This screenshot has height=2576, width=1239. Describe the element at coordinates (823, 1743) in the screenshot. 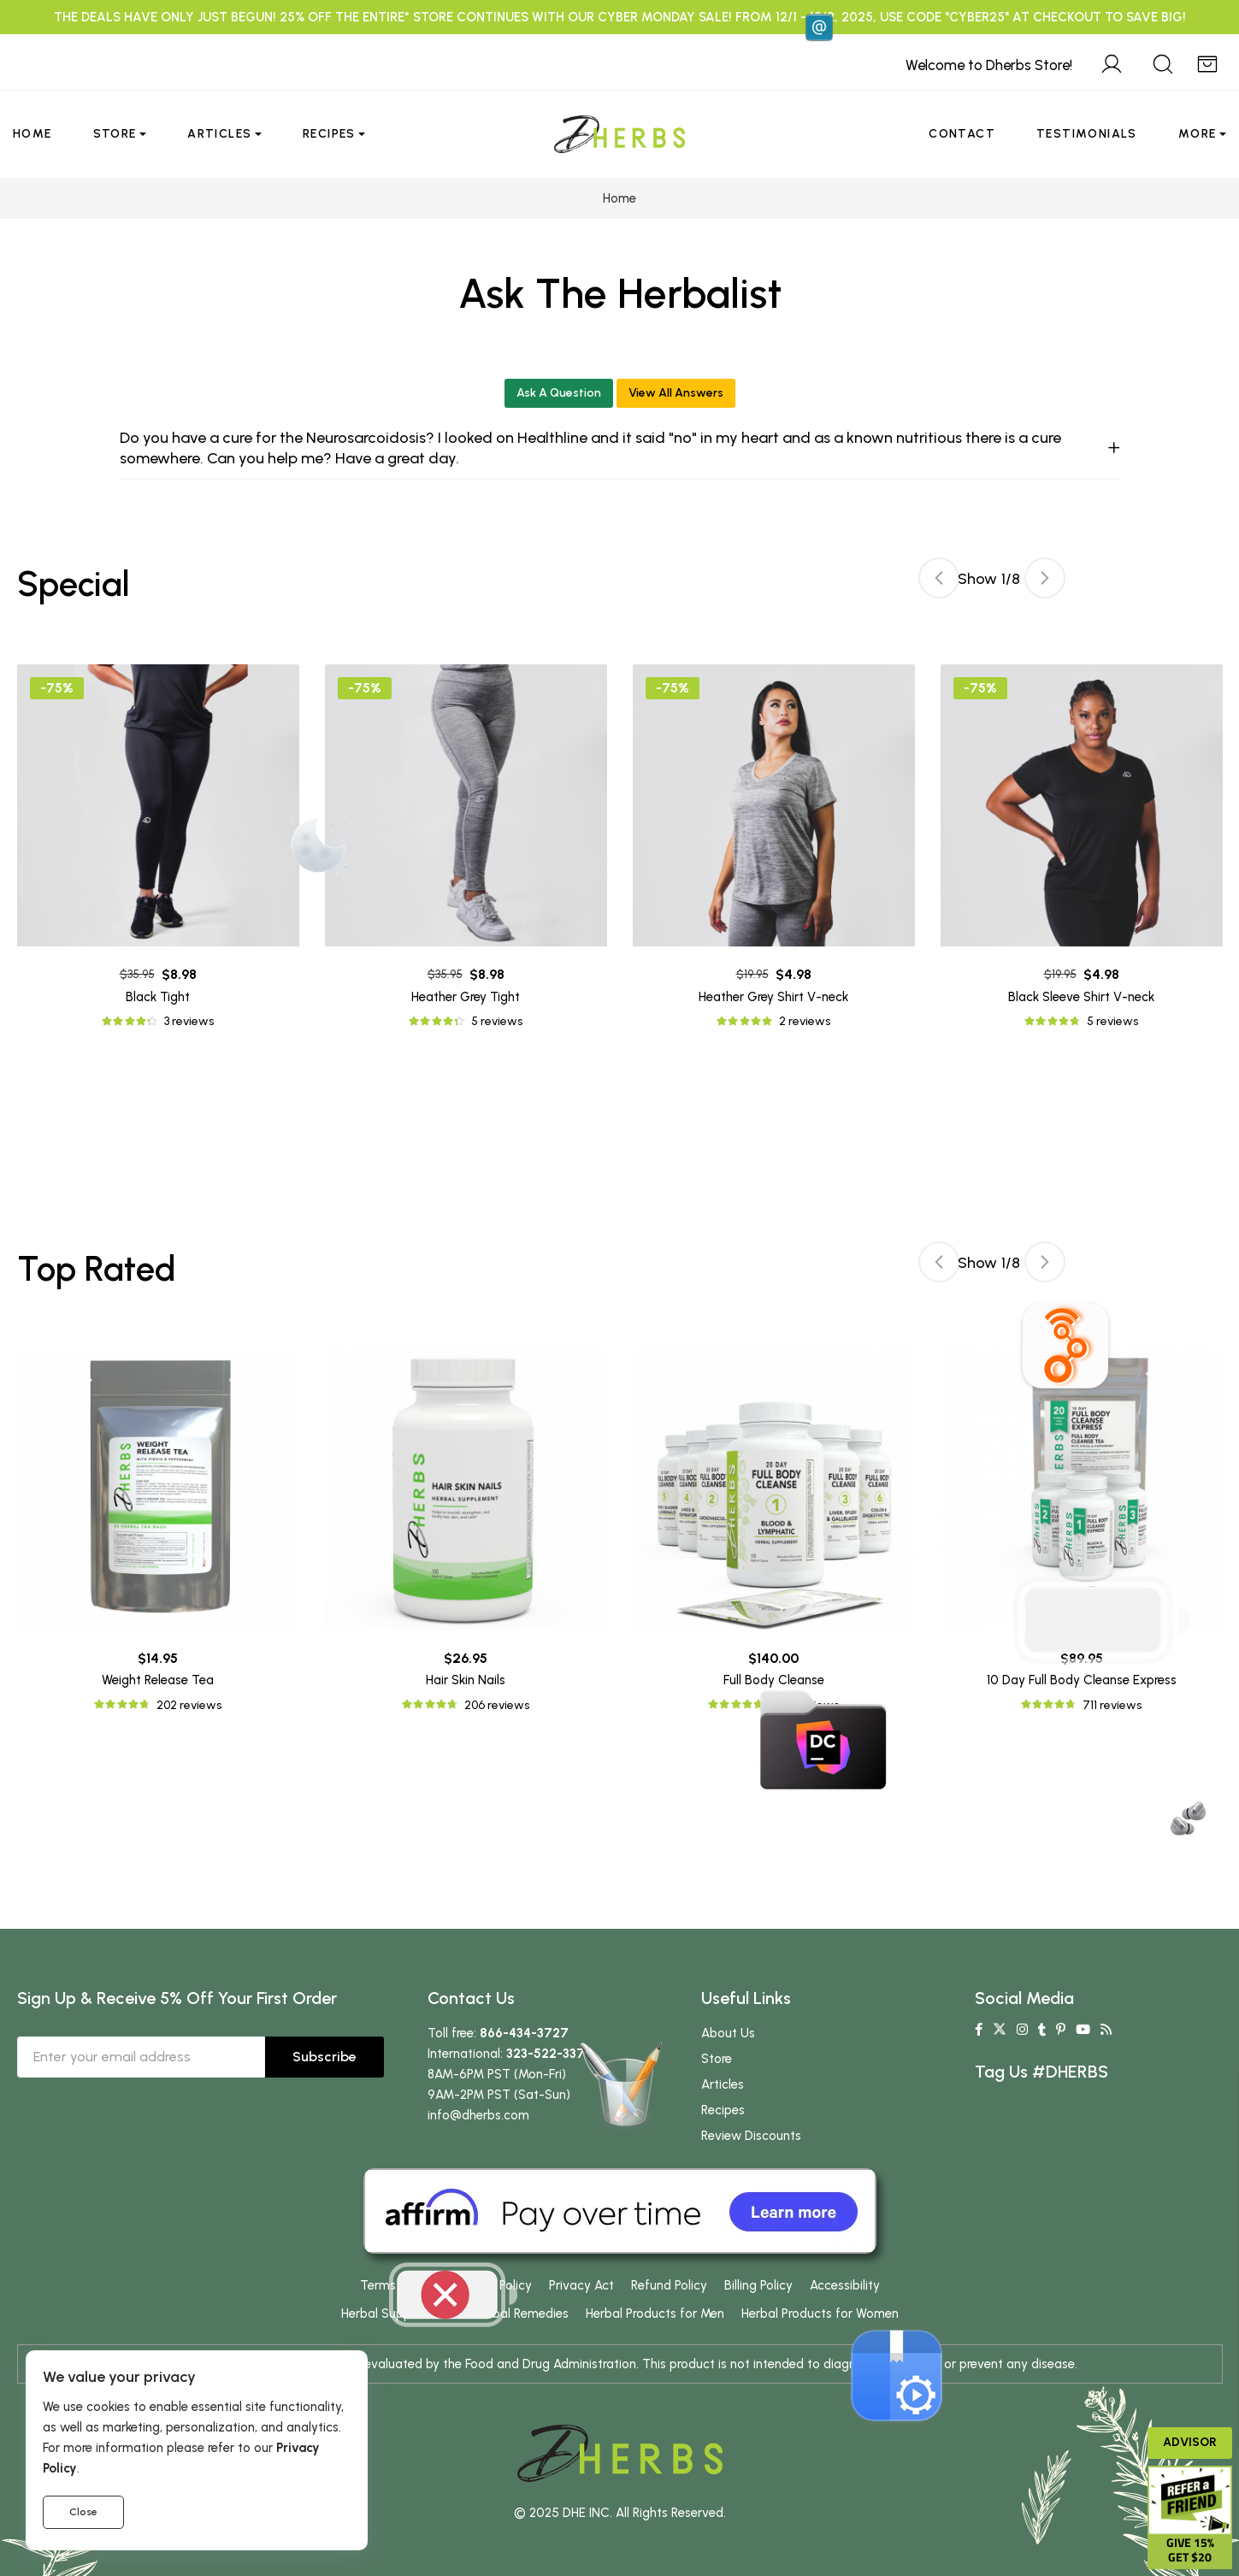

I see `open jetbrains dotcover project folder` at that location.